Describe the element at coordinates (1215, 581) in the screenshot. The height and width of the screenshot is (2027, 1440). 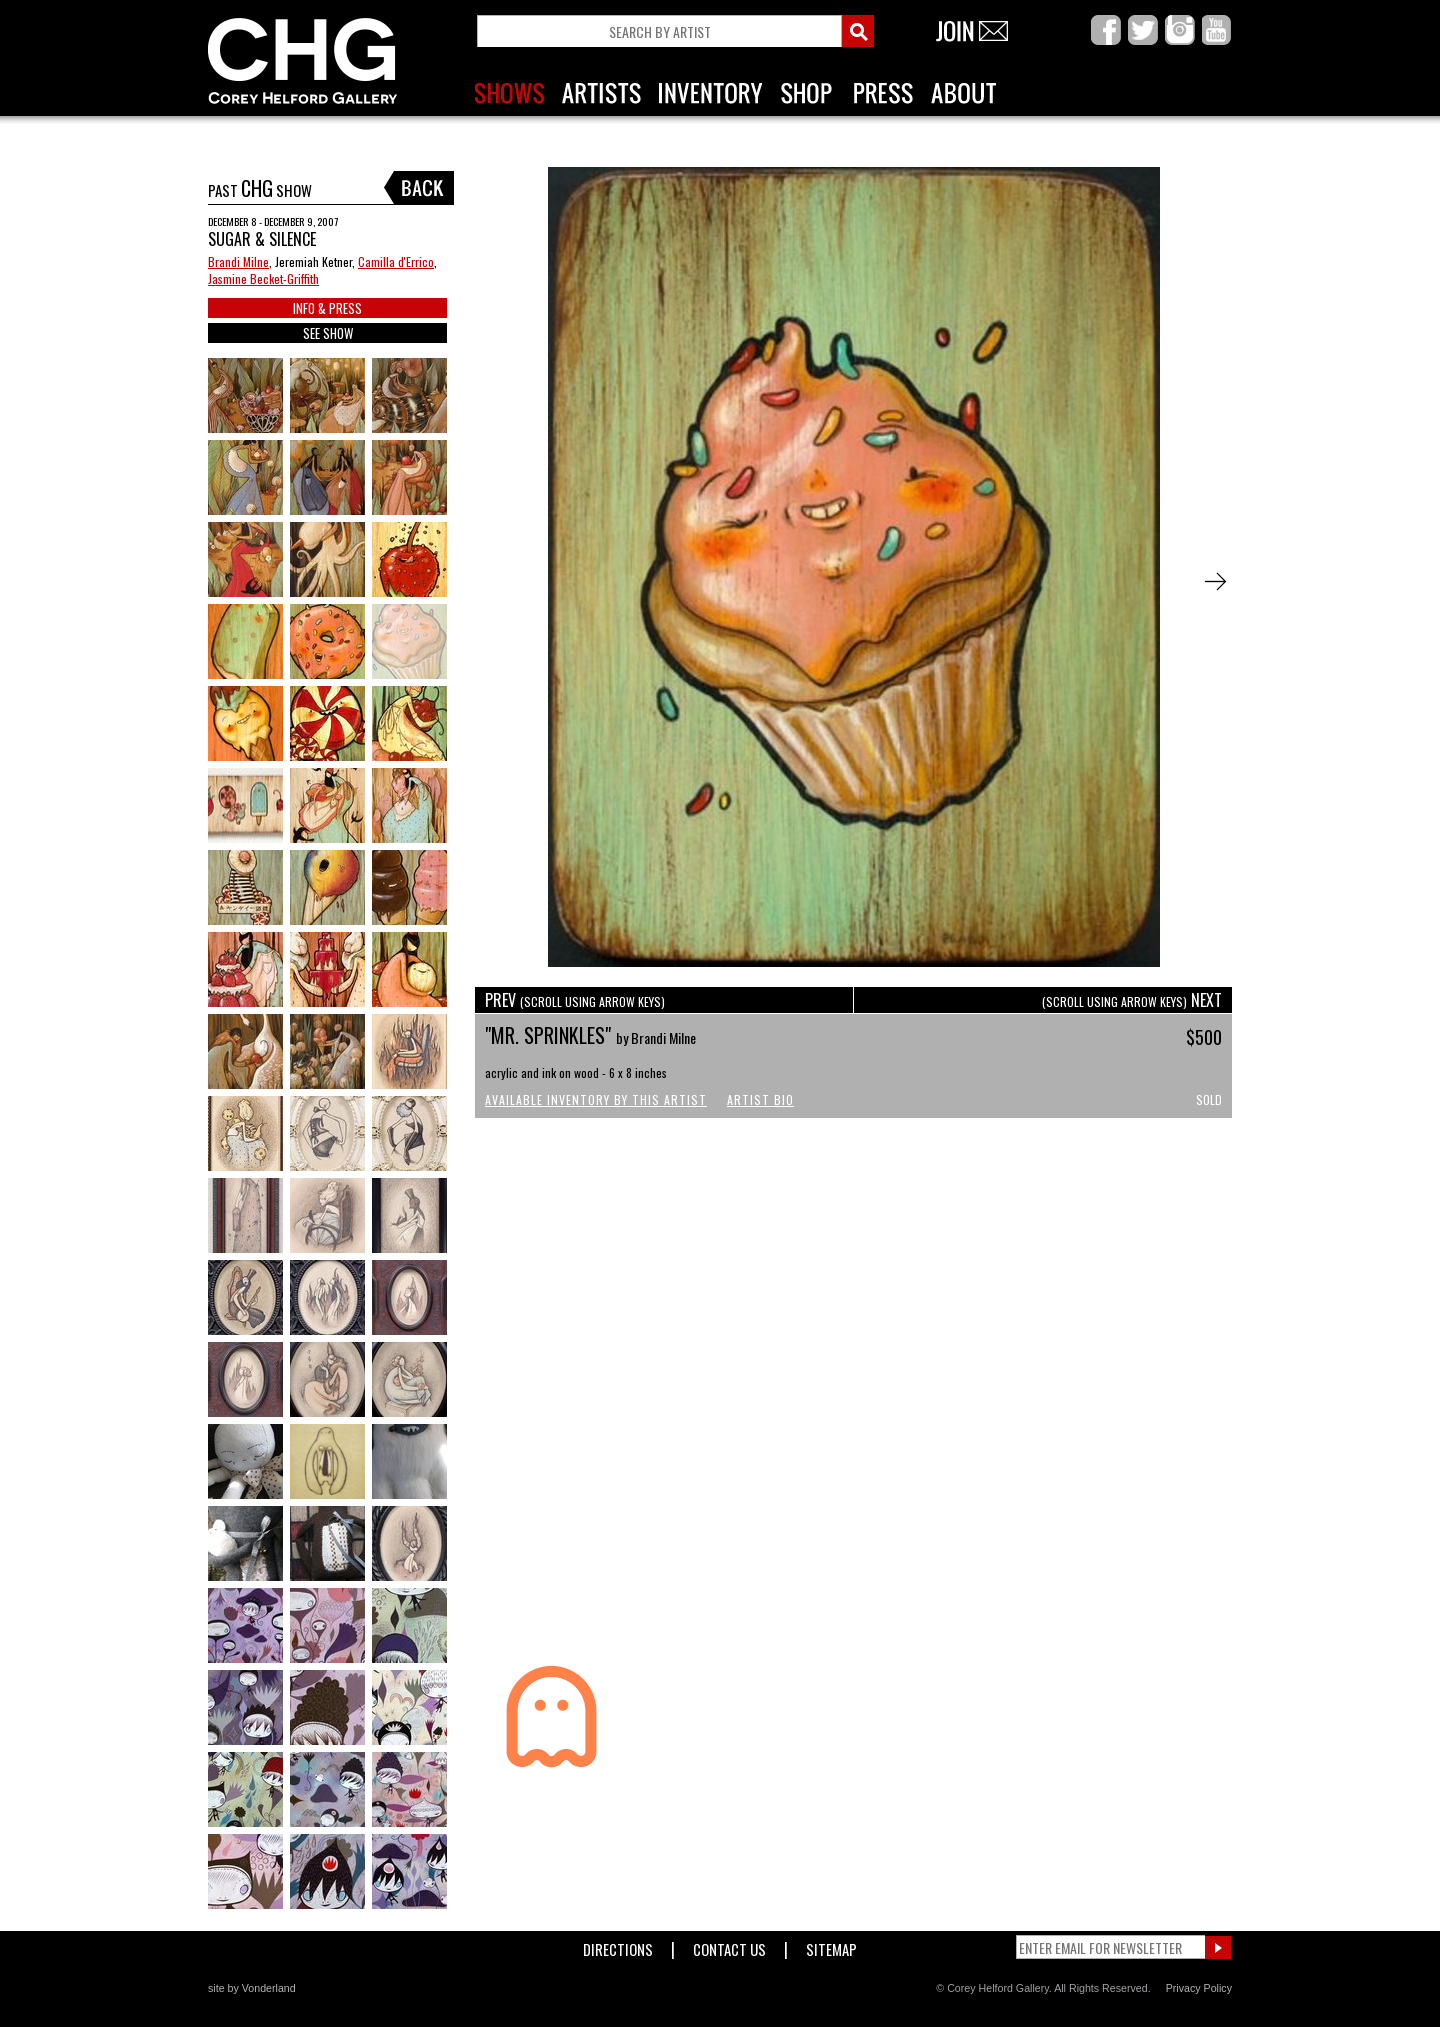
I see `navigate to the next item or screen` at that location.